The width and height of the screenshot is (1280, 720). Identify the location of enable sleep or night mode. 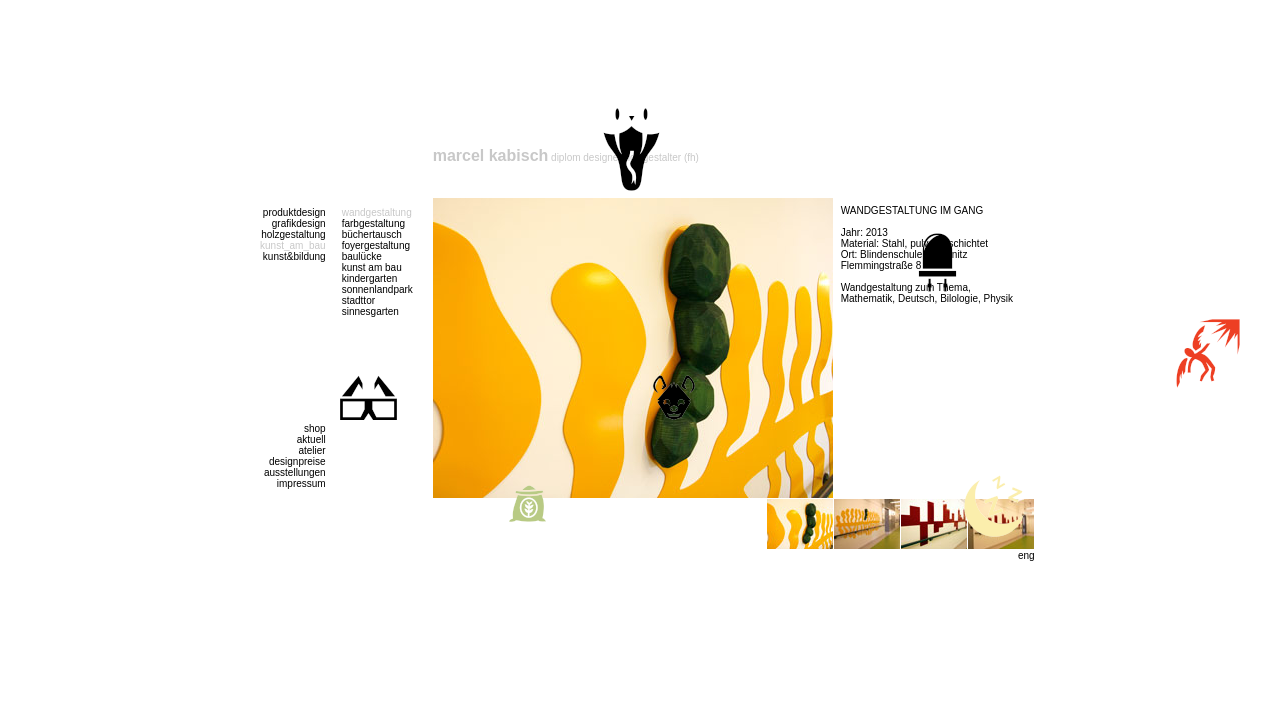
(994, 506).